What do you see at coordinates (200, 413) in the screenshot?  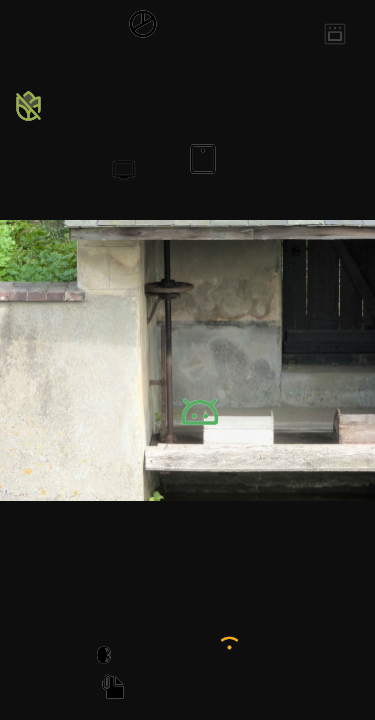 I see `android device or operating system indicator` at bounding box center [200, 413].